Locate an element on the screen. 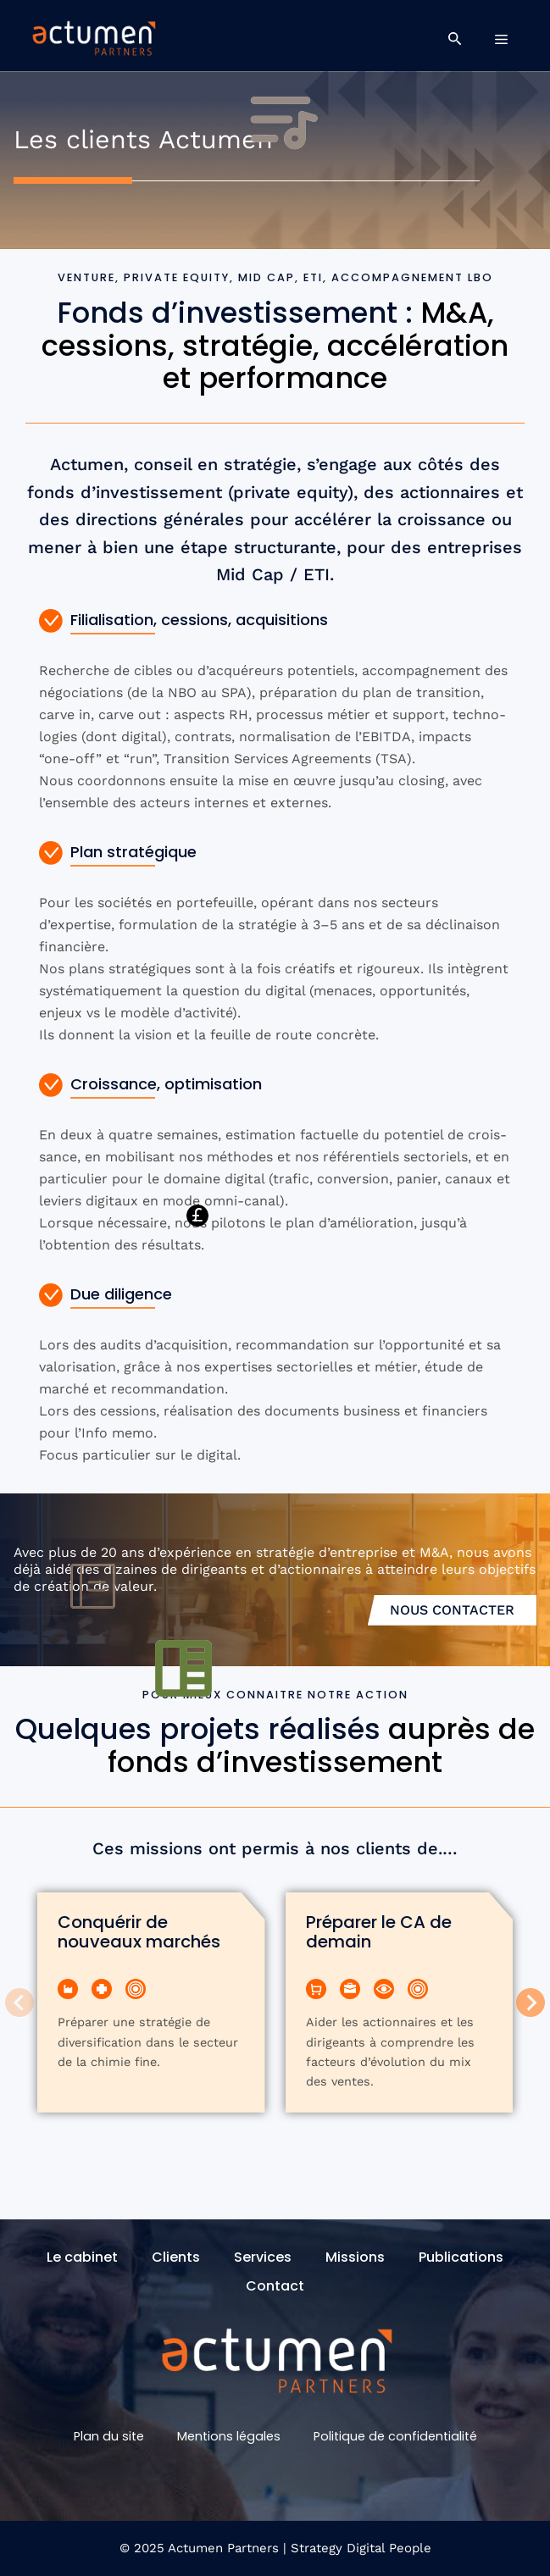 Image resolution: width=550 pixels, height=2576 pixels. toggle between split-screen or half-view mode is located at coordinates (183, 1668).